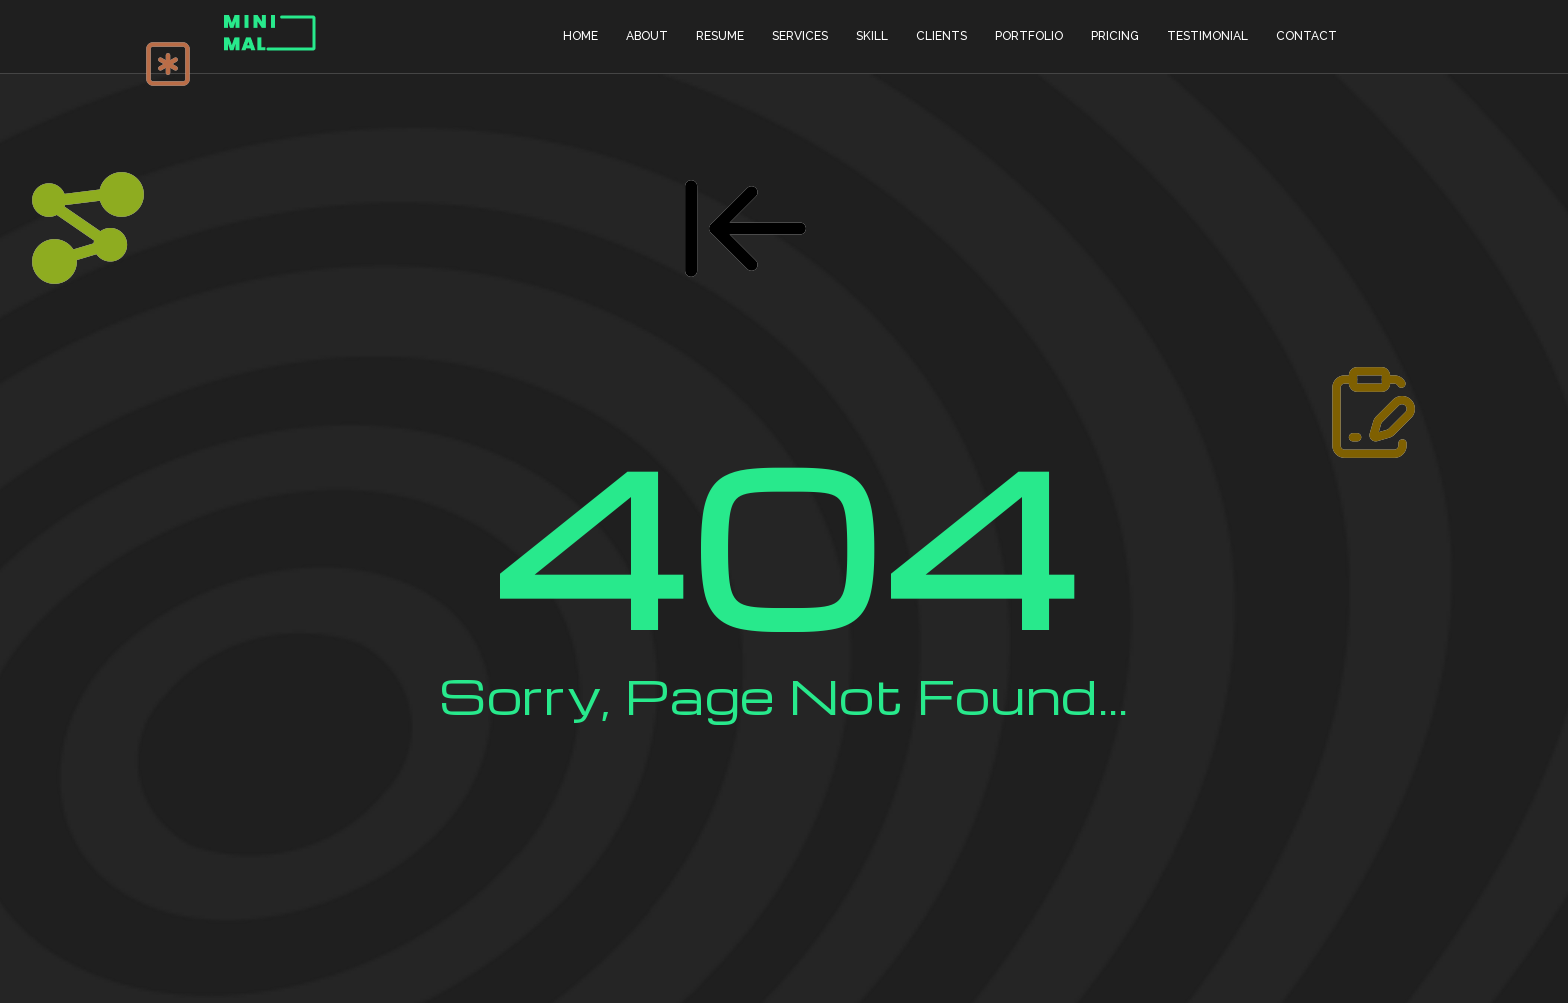 The height and width of the screenshot is (1003, 1568). What do you see at coordinates (88, 228) in the screenshot?
I see `share content to other apps or users` at bounding box center [88, 228].